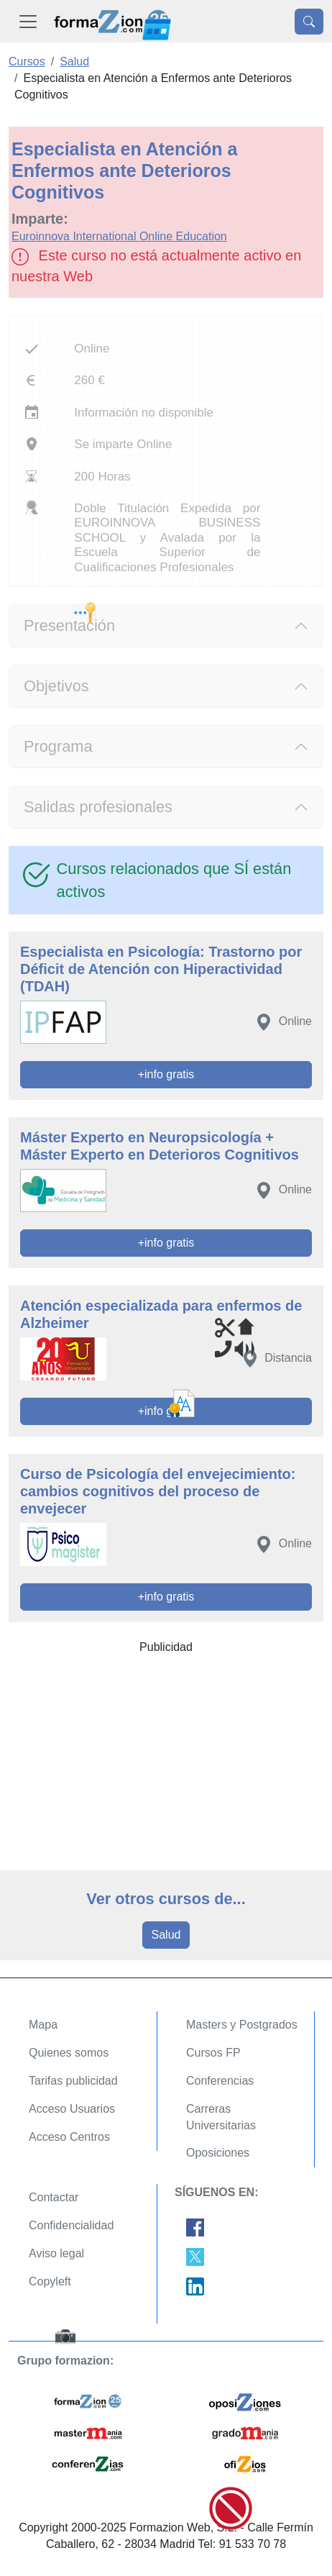 The height and width of the screenshot is (2576, 332). Describe the element at coordinates (231, 2508) in the screenshot. I see `clear or delete text from an input field` at that location.